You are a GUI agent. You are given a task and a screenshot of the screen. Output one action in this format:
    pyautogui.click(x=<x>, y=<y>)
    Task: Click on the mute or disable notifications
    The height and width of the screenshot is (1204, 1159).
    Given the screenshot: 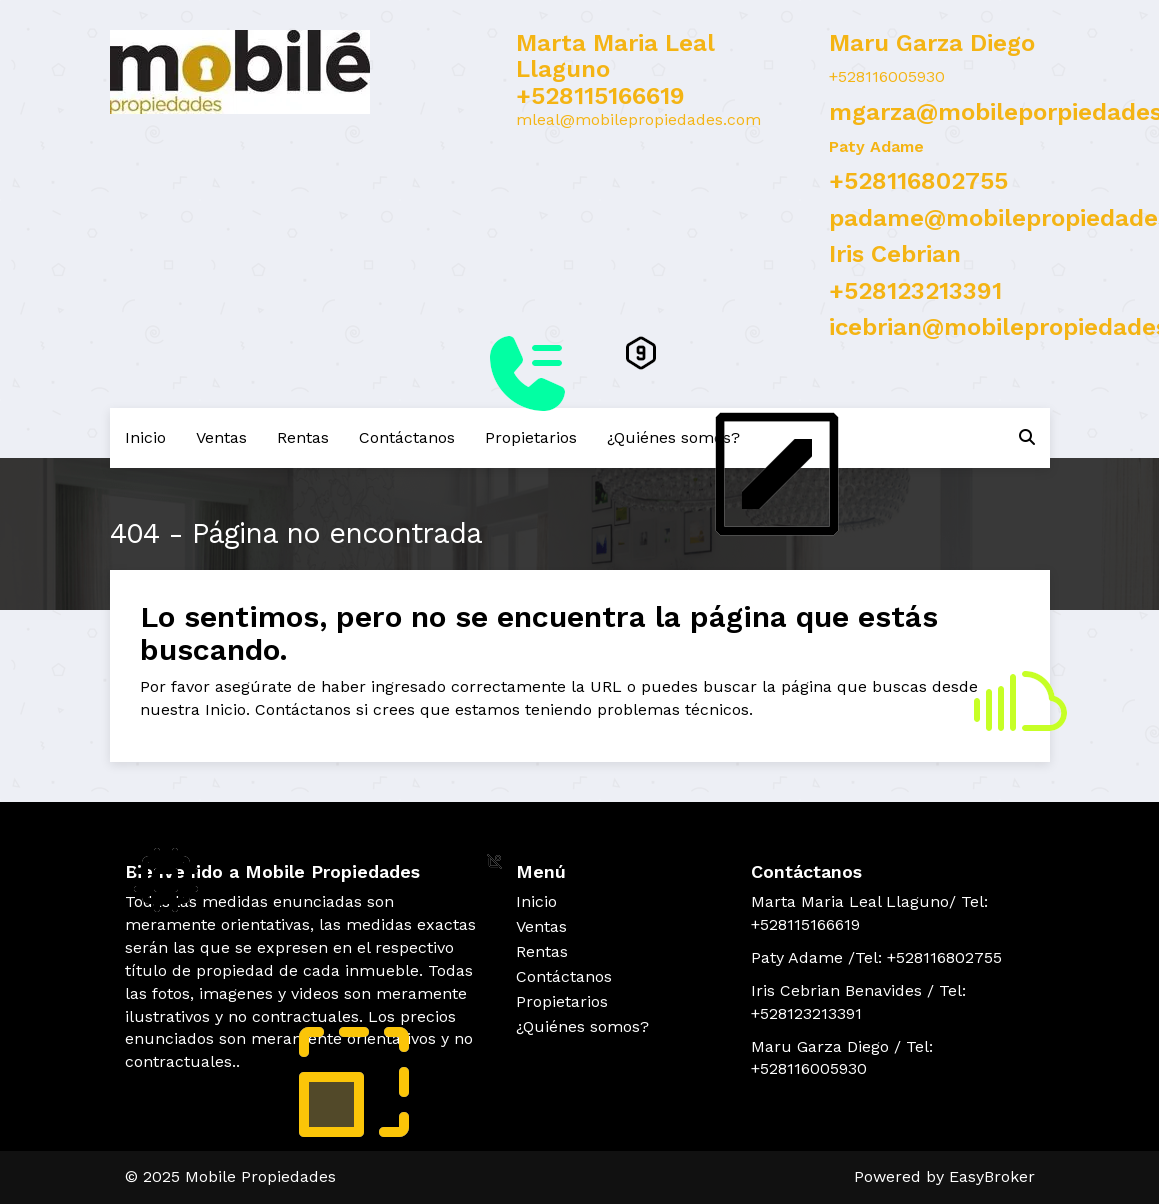 What is the action you would take?
    pyautogui.click(x=494, y=861)
    